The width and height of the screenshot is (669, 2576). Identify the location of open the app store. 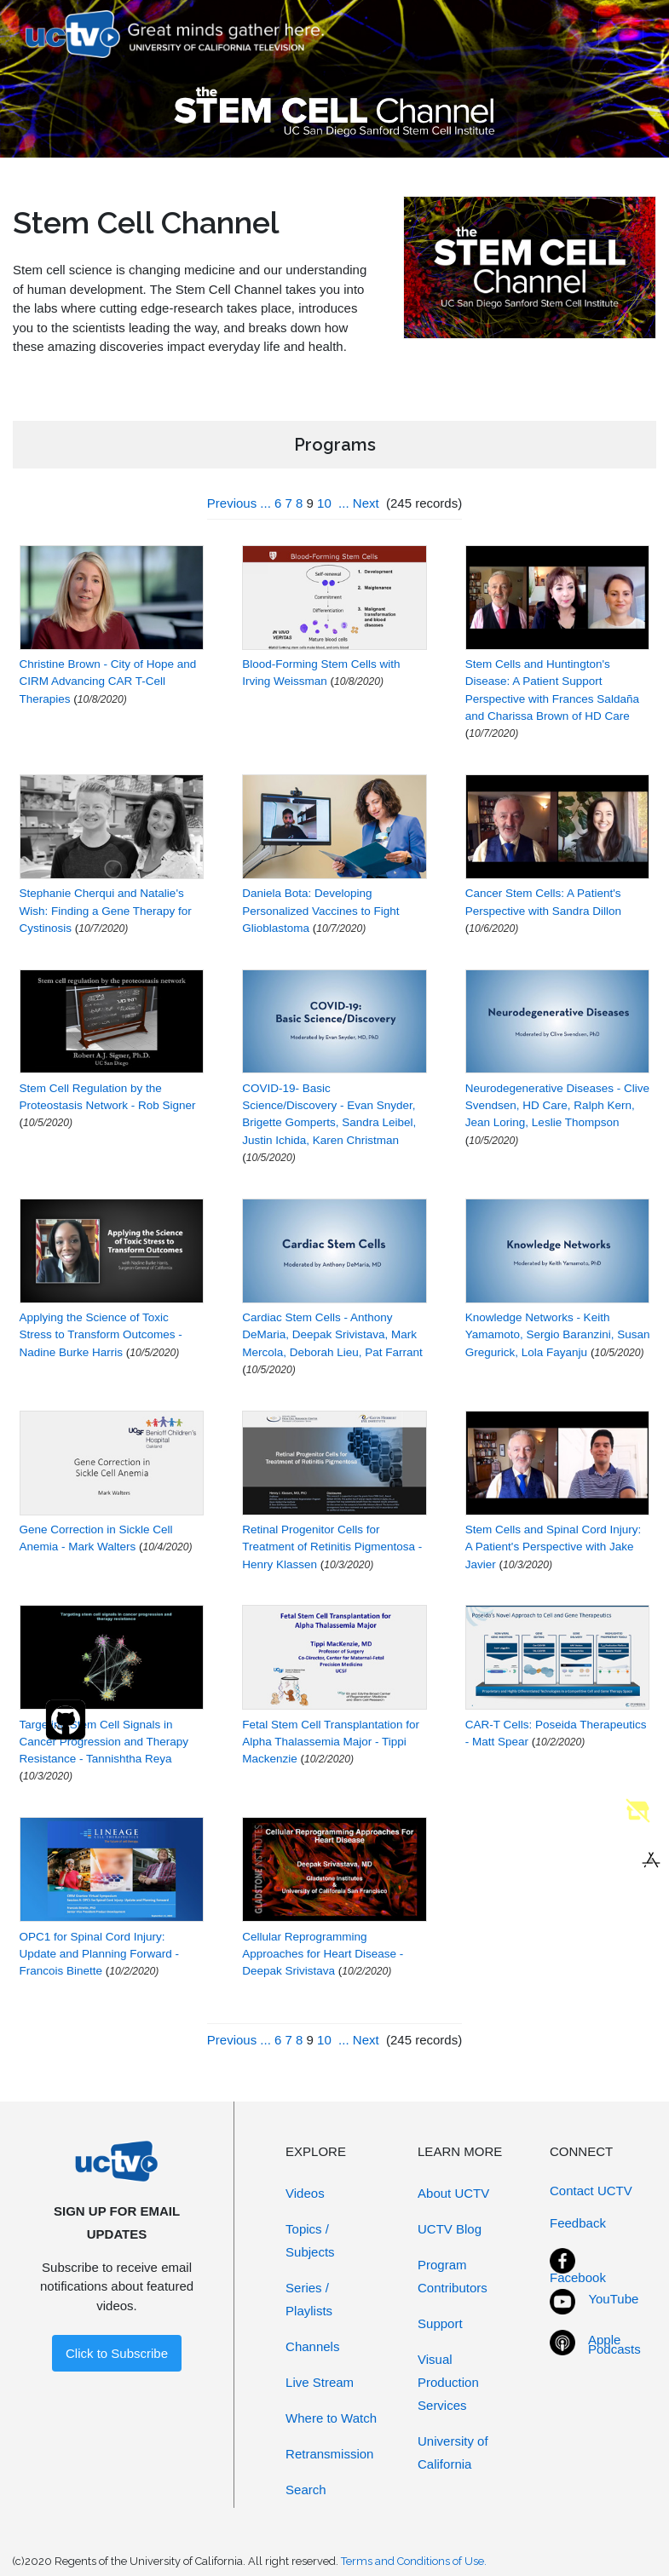
(651, 1860).